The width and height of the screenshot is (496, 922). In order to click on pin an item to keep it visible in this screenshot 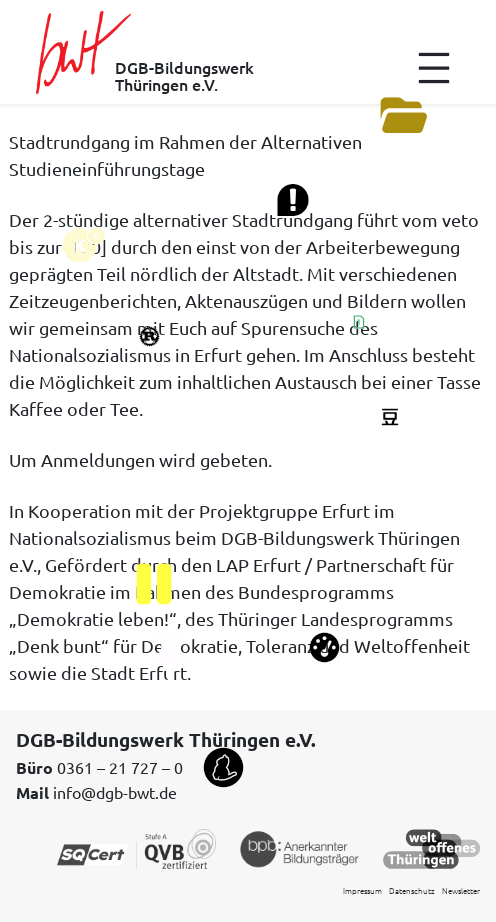, I will do `click(170, 656)`.